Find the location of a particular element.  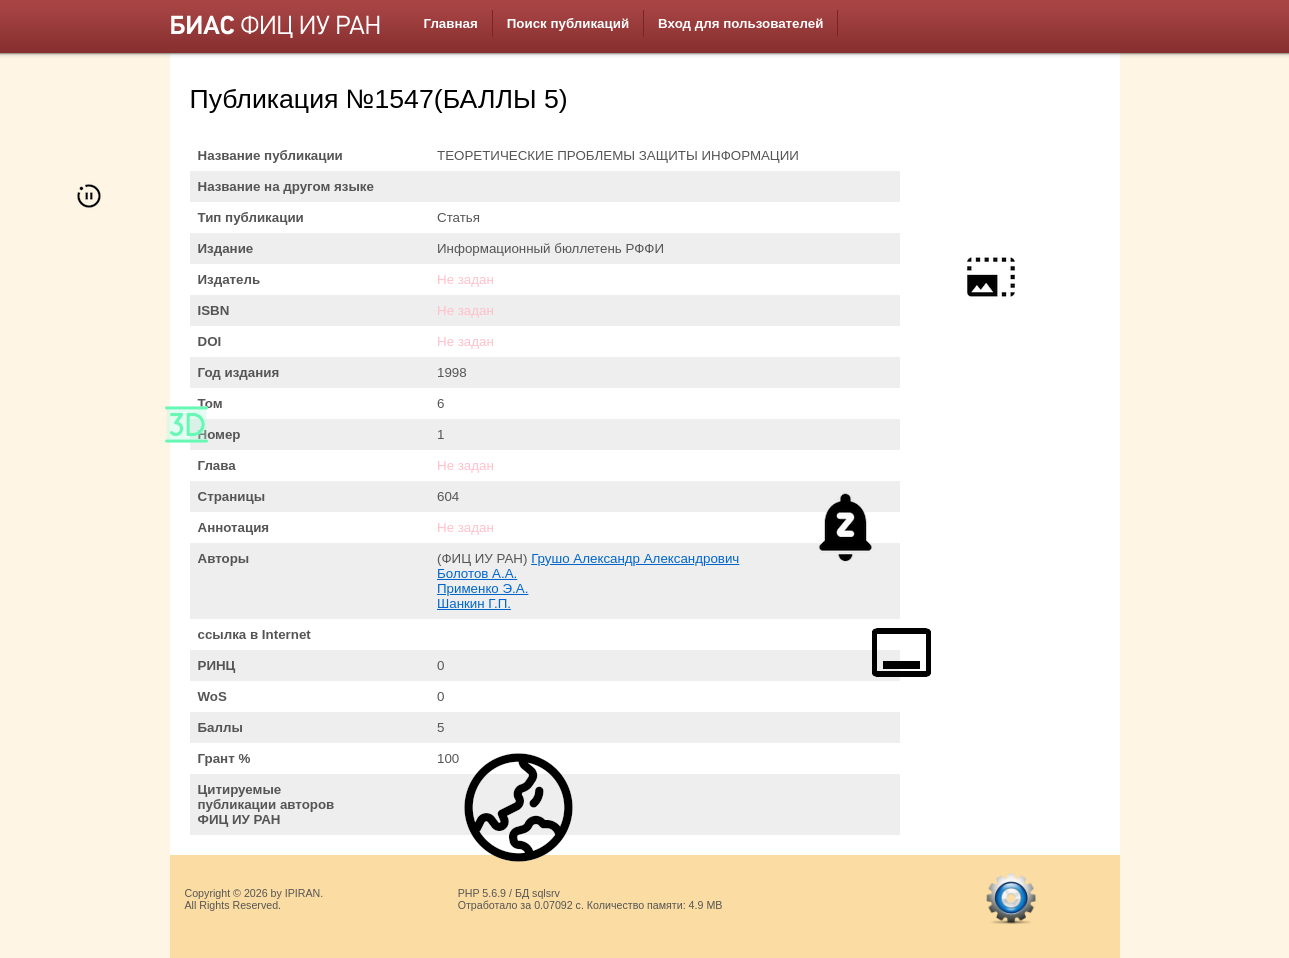

switch to asia-australia region is located at coordinates (518, 807).